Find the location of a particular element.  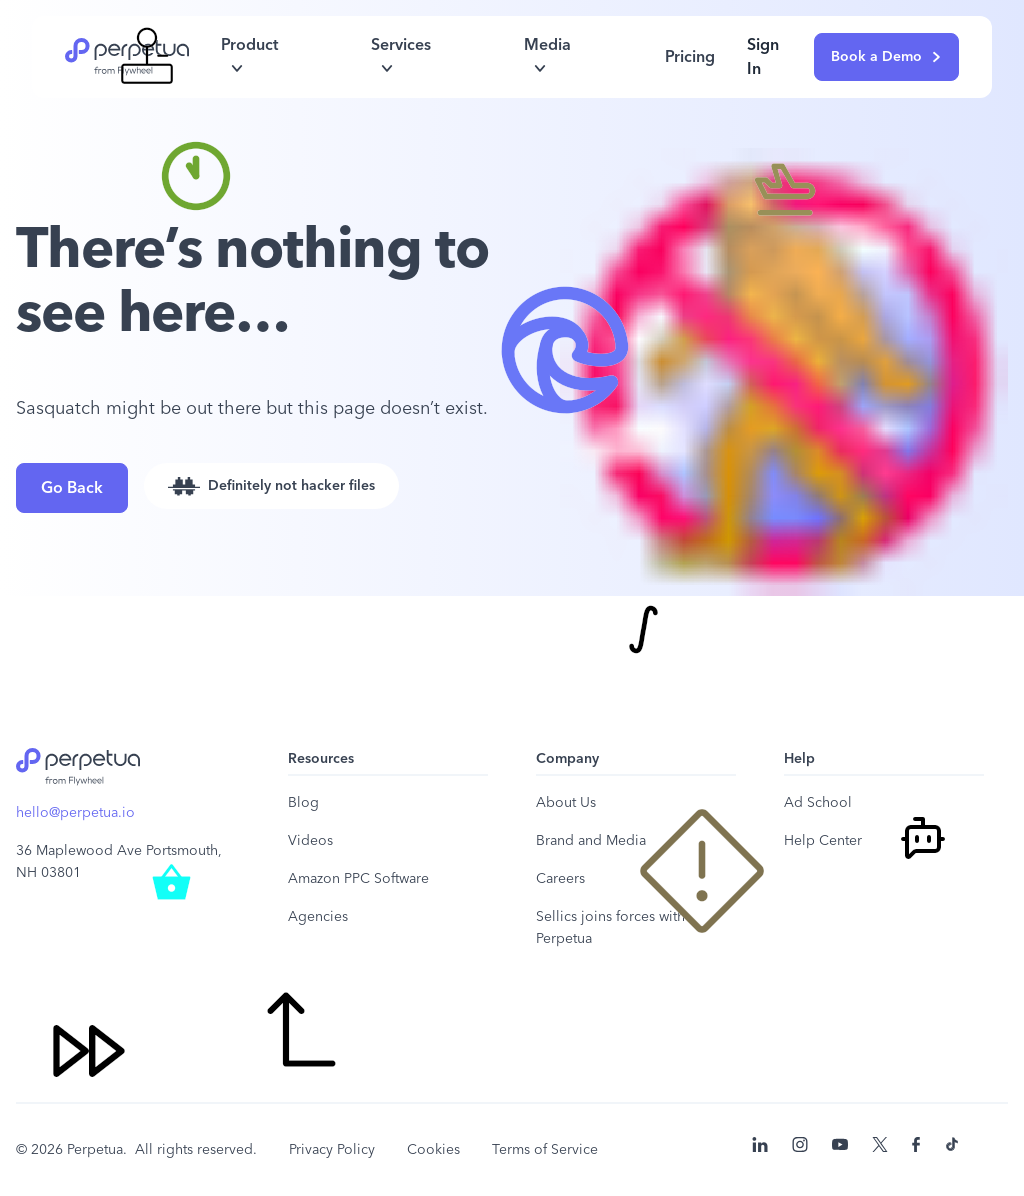

skip forward in media playback is located at coordinates (89, 1051).